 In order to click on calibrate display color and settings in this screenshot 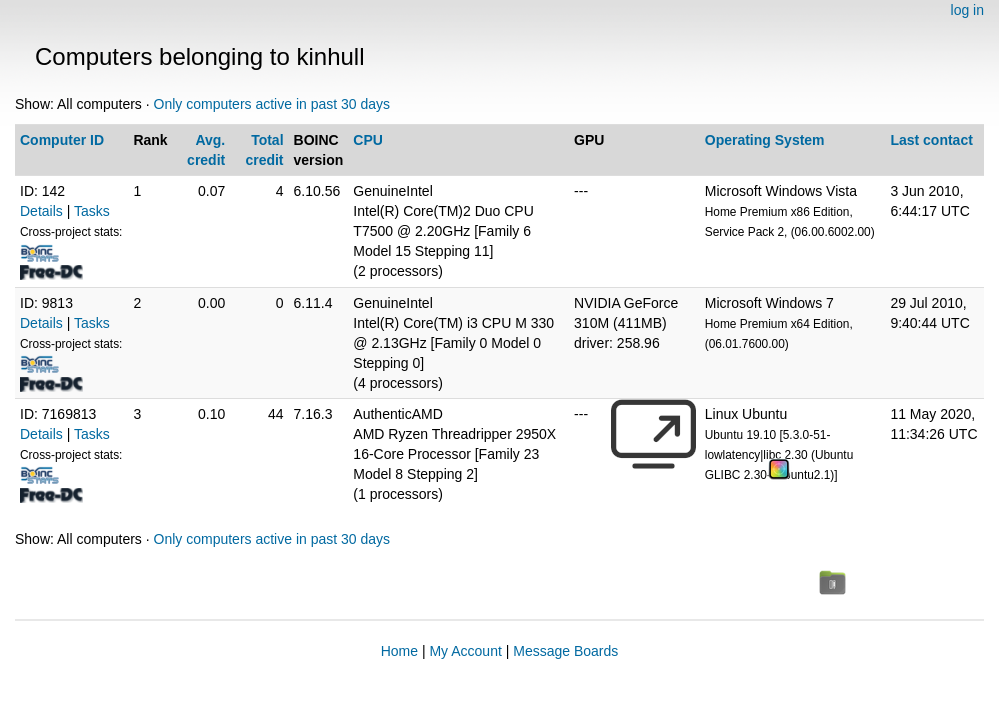, I will do `click(779, 469)`.